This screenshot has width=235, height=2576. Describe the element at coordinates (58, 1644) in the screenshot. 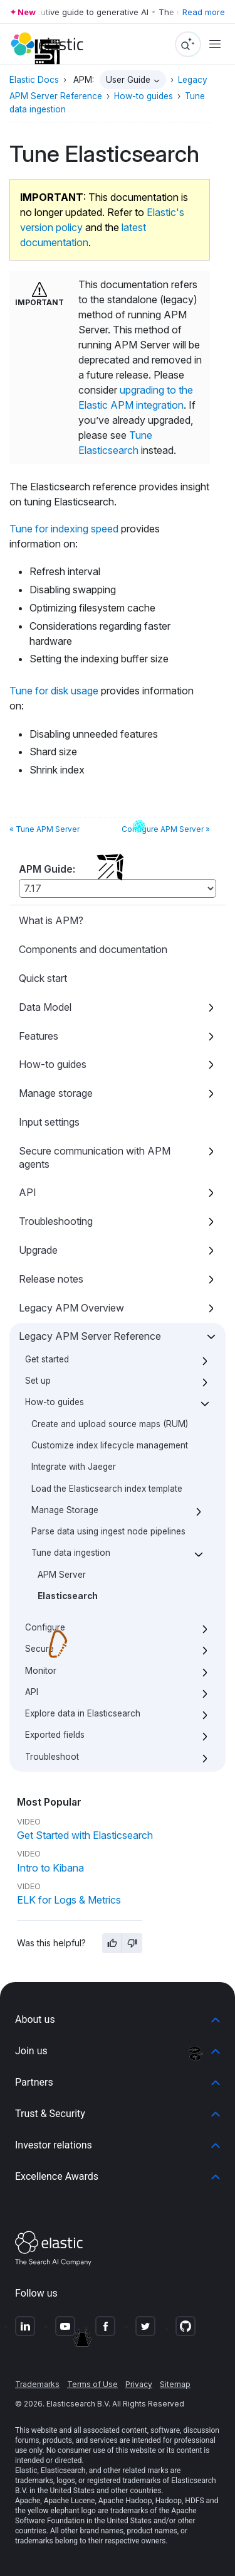

I see `climbing or outdoor gear category` at that location.